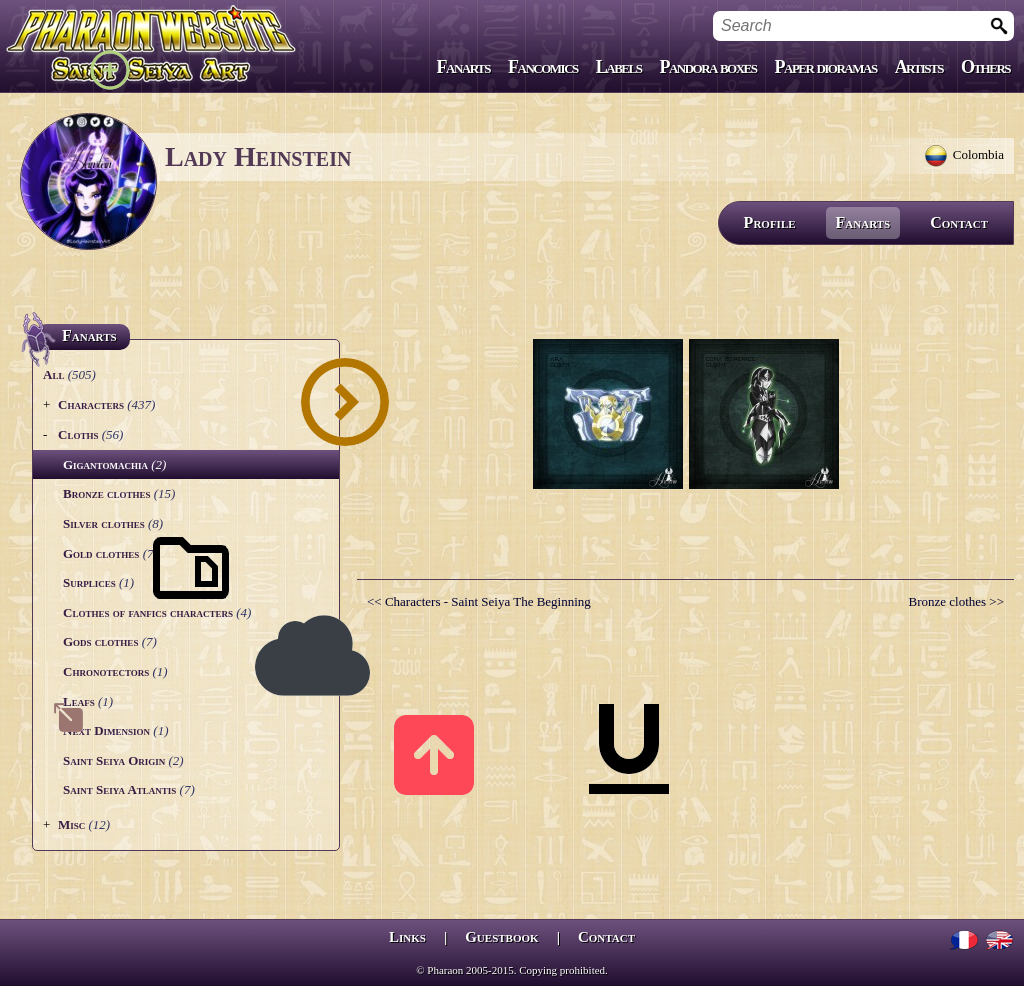 The image size is (1024, 986). What do you see at coordinates (110, 70) in the screenshot?
I see `add a new item` at bounding box center [110, 70].